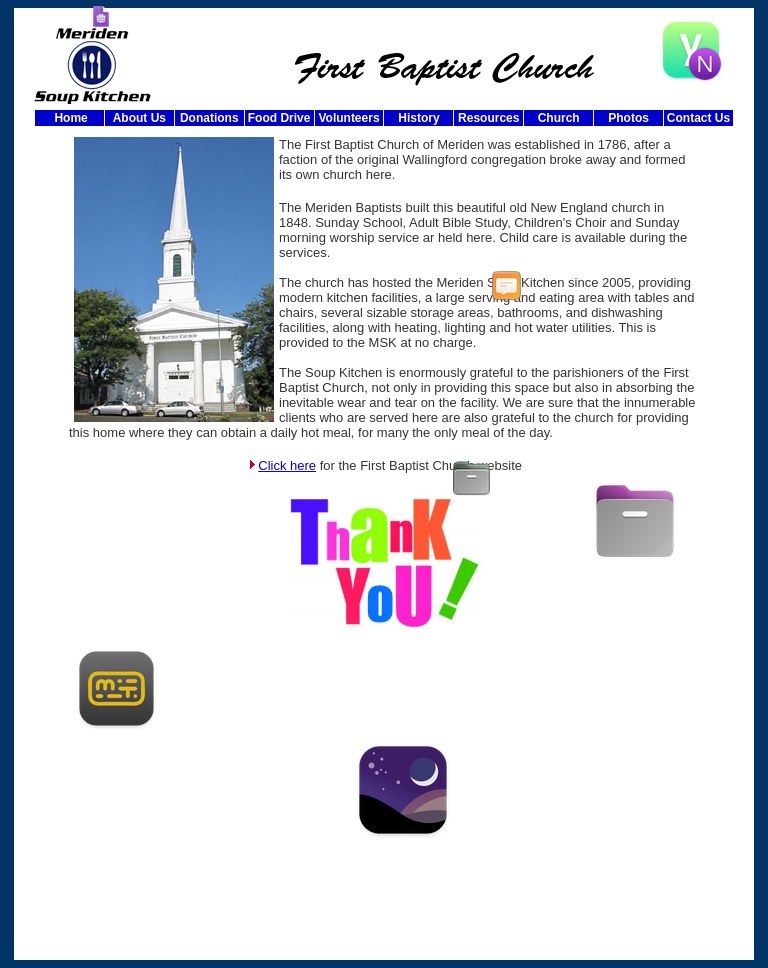  Describe the element at coordinates (635, 521) in the screenshot. I see `open the nautilus file manager` at that location.